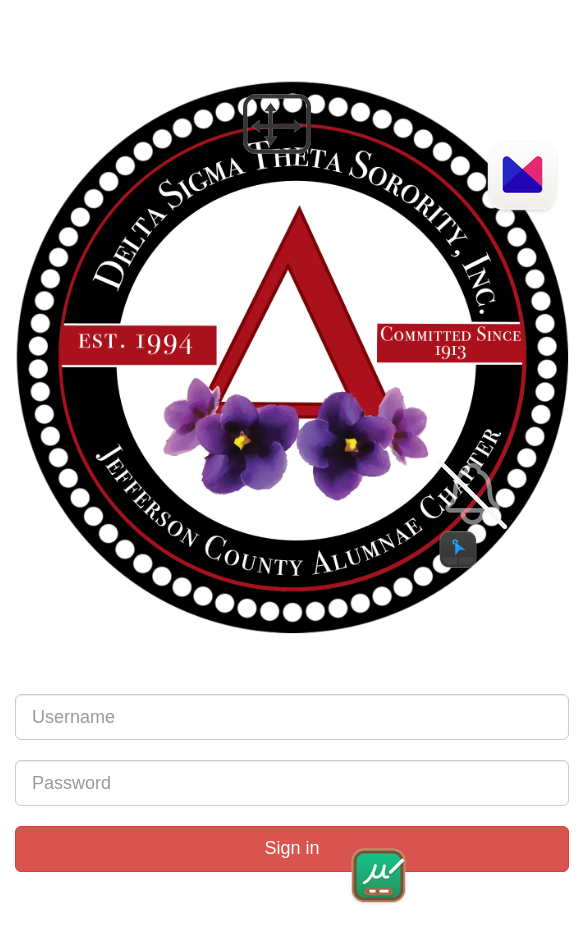 The height and width of the screenshot is (952, 584). What do you see at coordinates (378, 875) in the screenshot?
I see `open tex-match app for handwriting or symbol recognition` at bounding box center [378, 875].